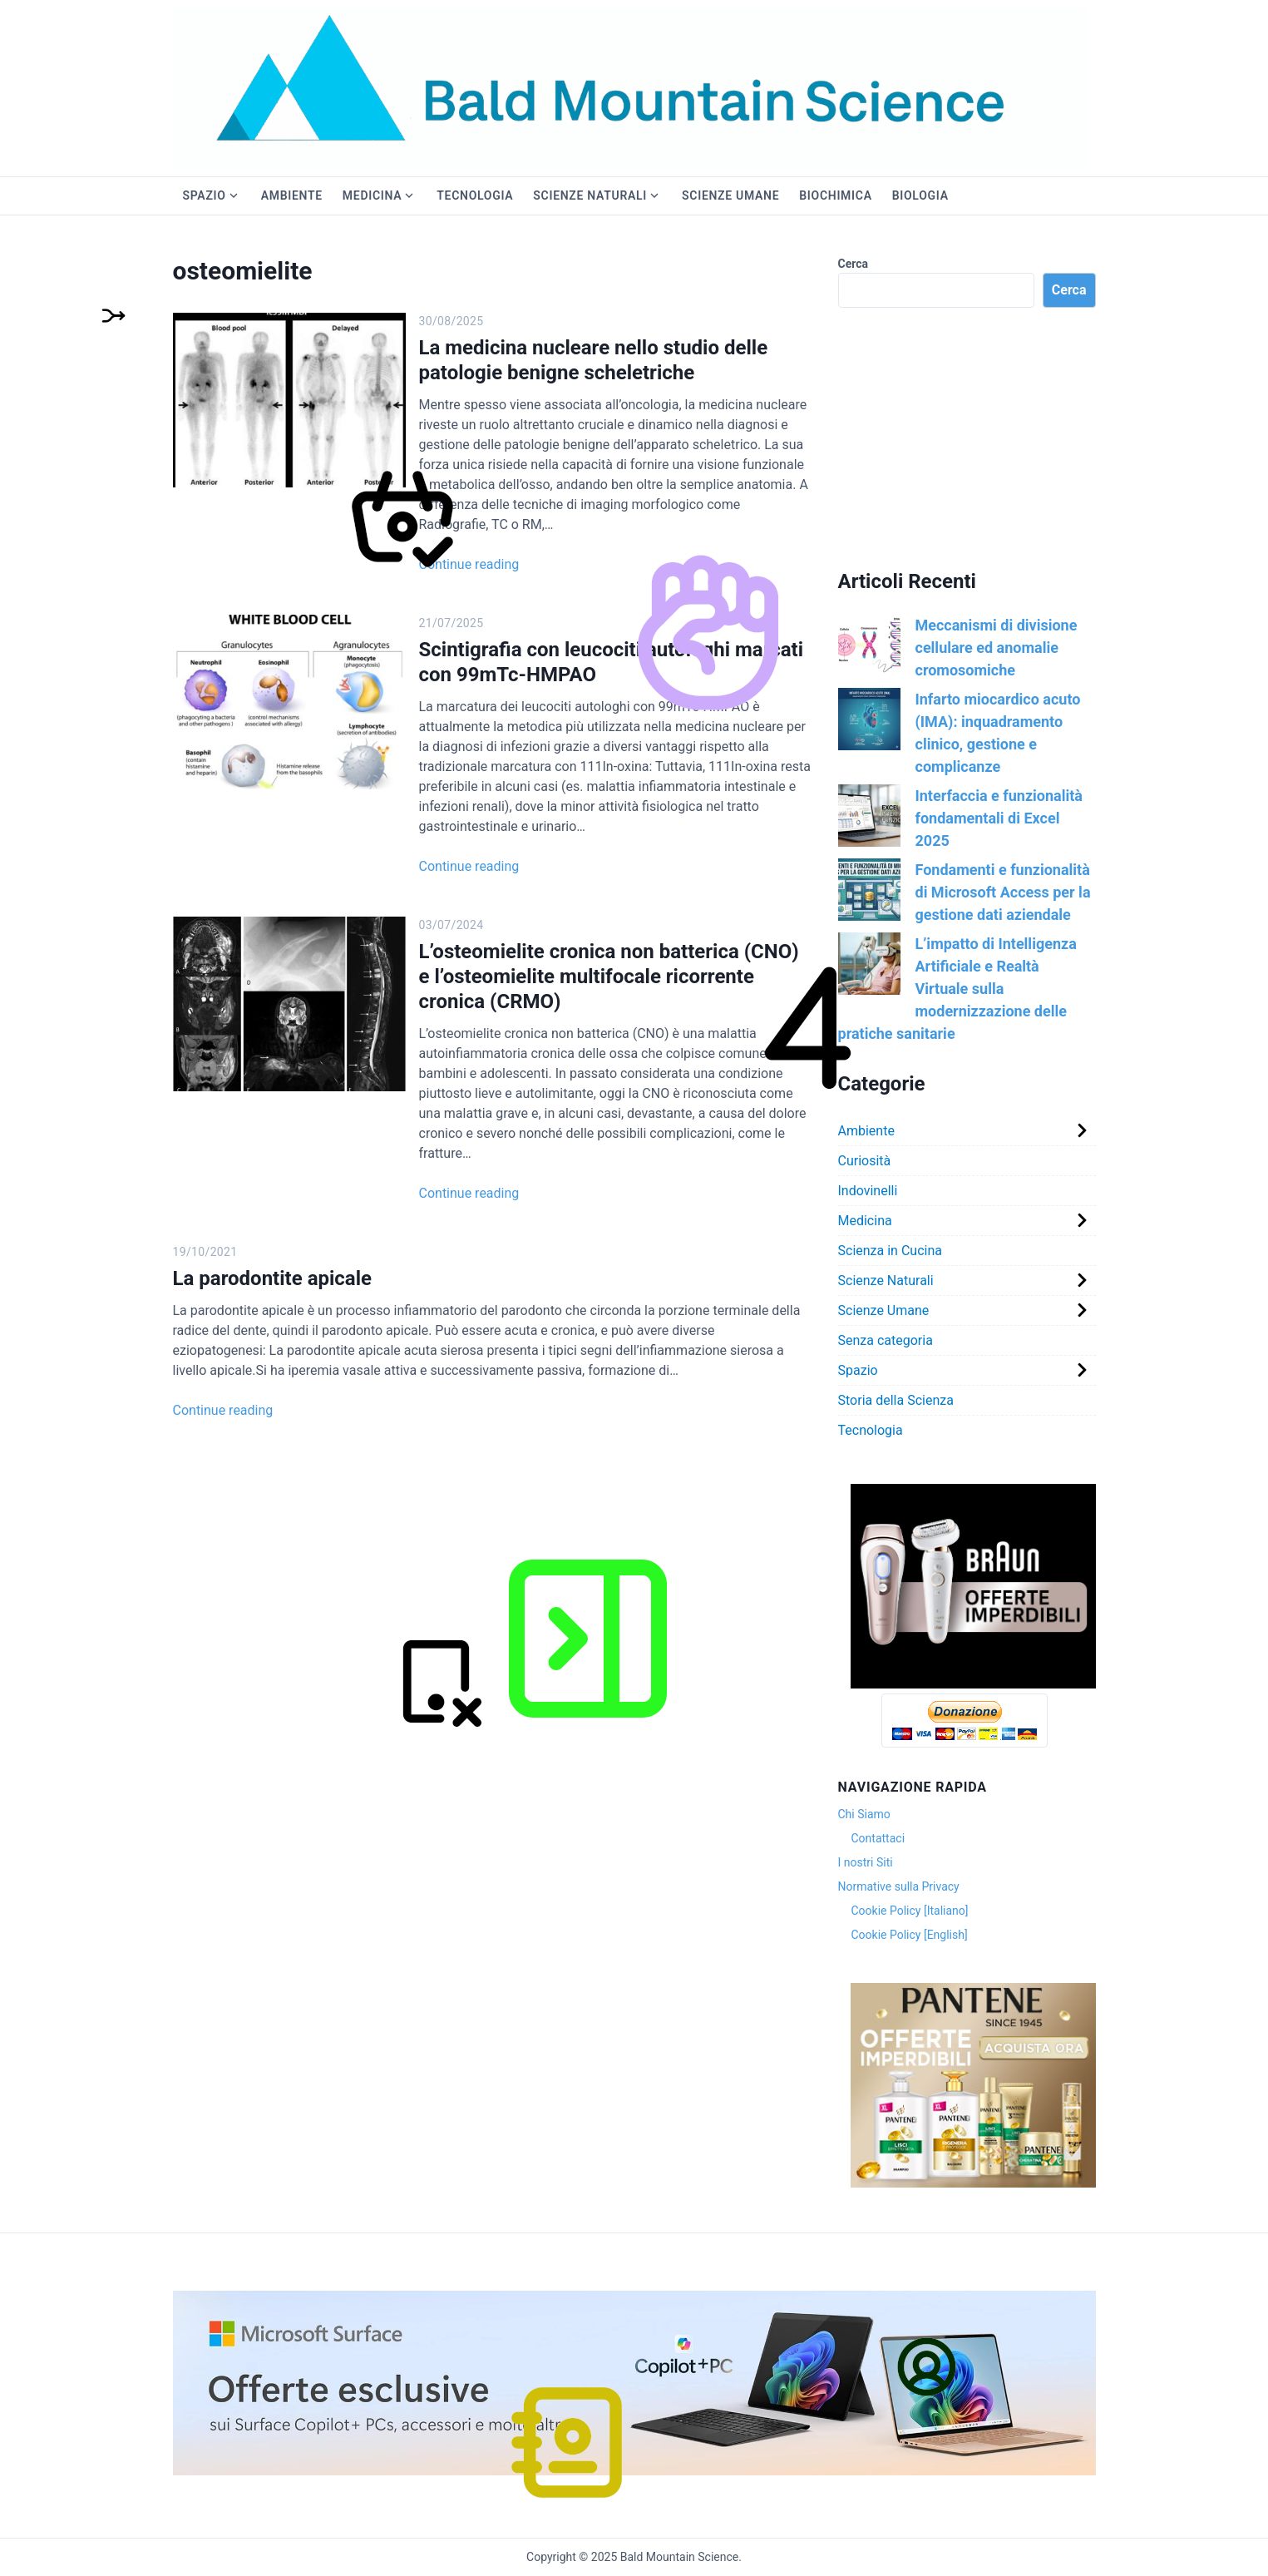  Describe the element at coordinates (588, 1639) in the screenshot. I see `close the right side panel` at that location.